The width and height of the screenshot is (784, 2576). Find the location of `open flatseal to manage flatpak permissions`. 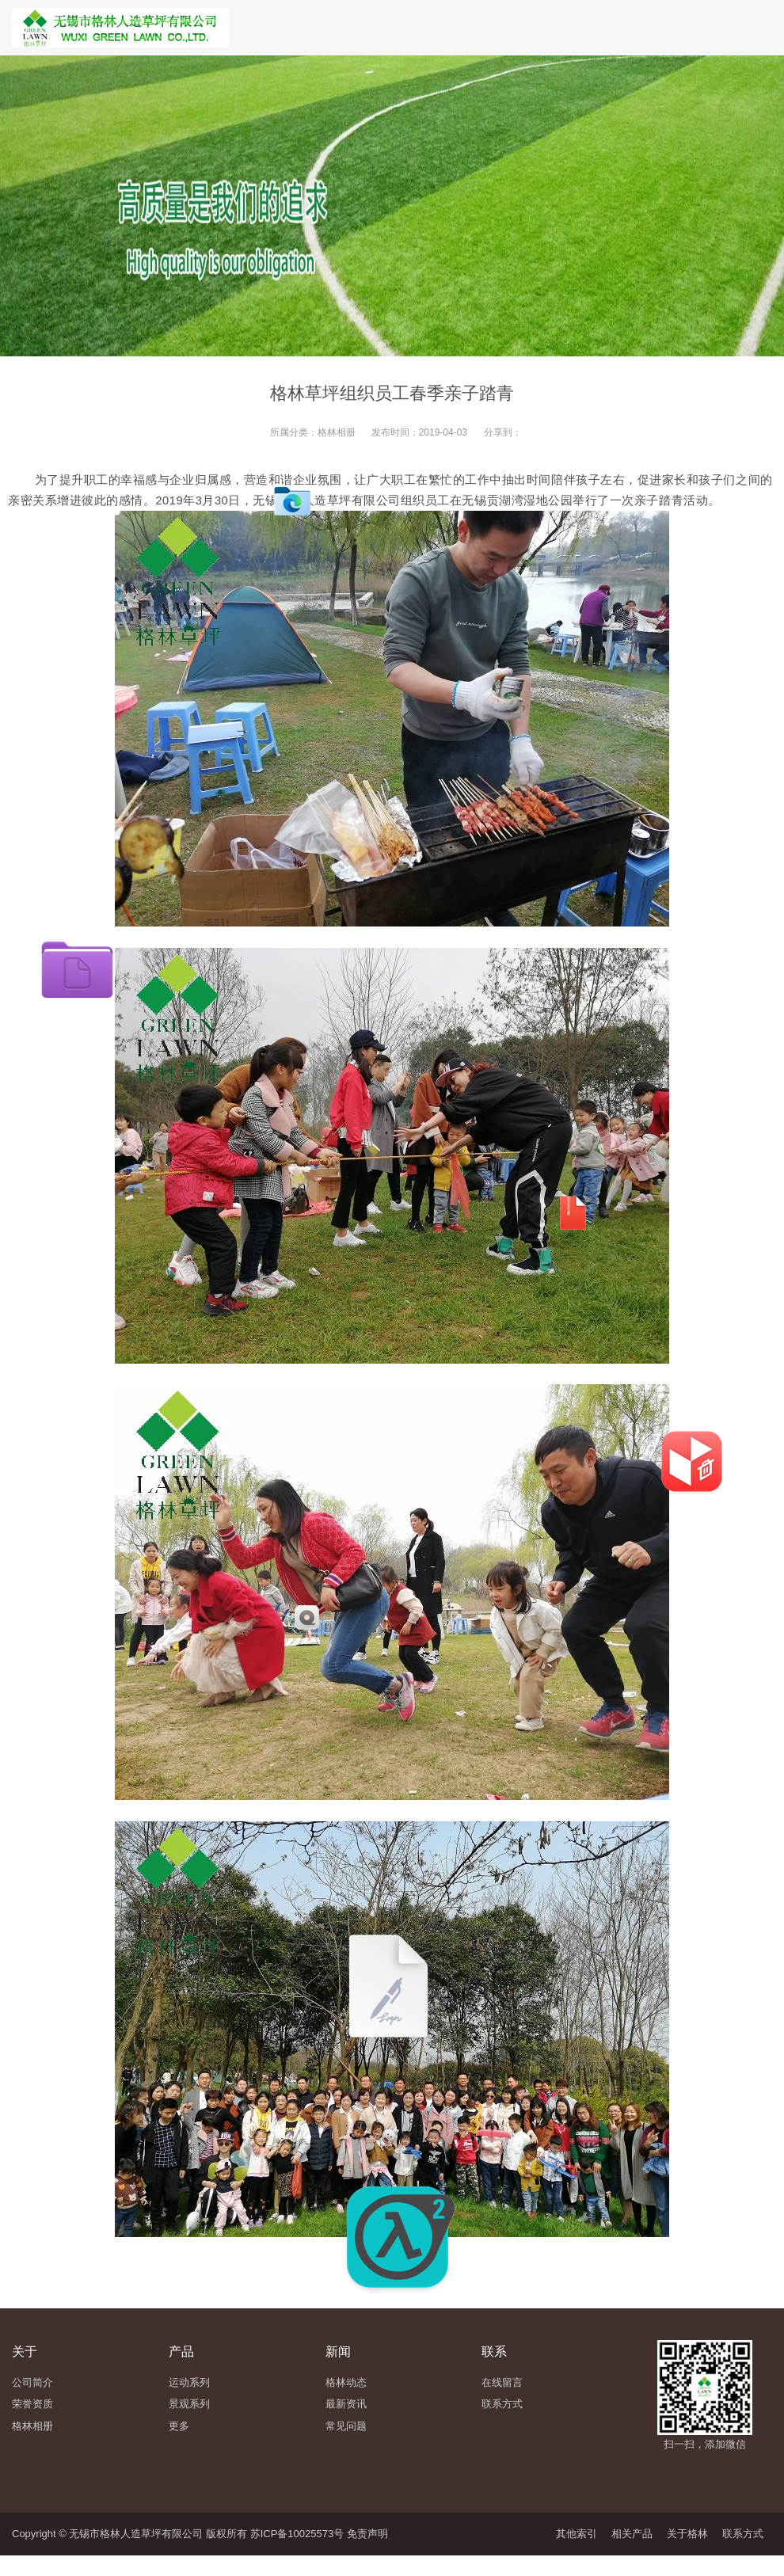

open flatseal to manage flatpak permissions is located at coordinates (306, 1617).